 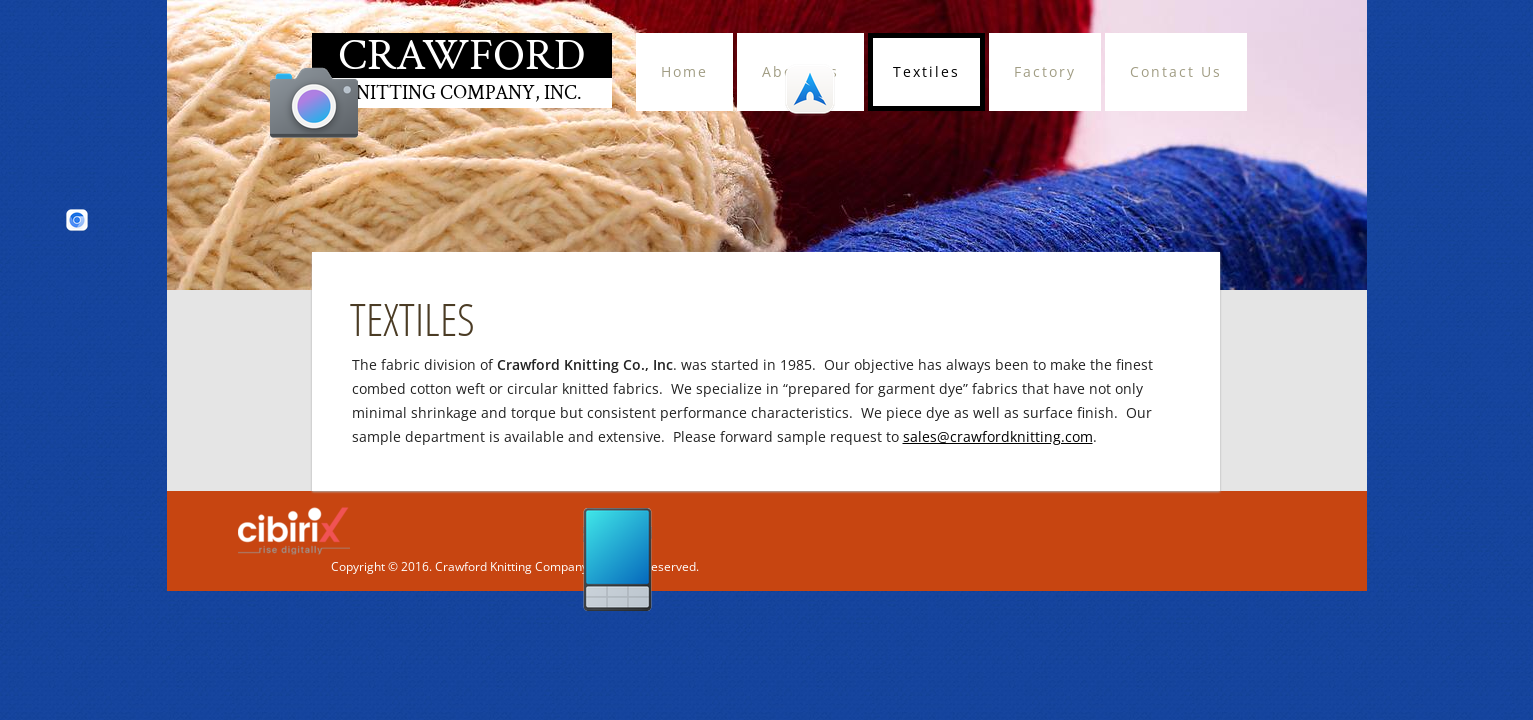 I want to click on open arch linux application, so click(x=810, y=89).